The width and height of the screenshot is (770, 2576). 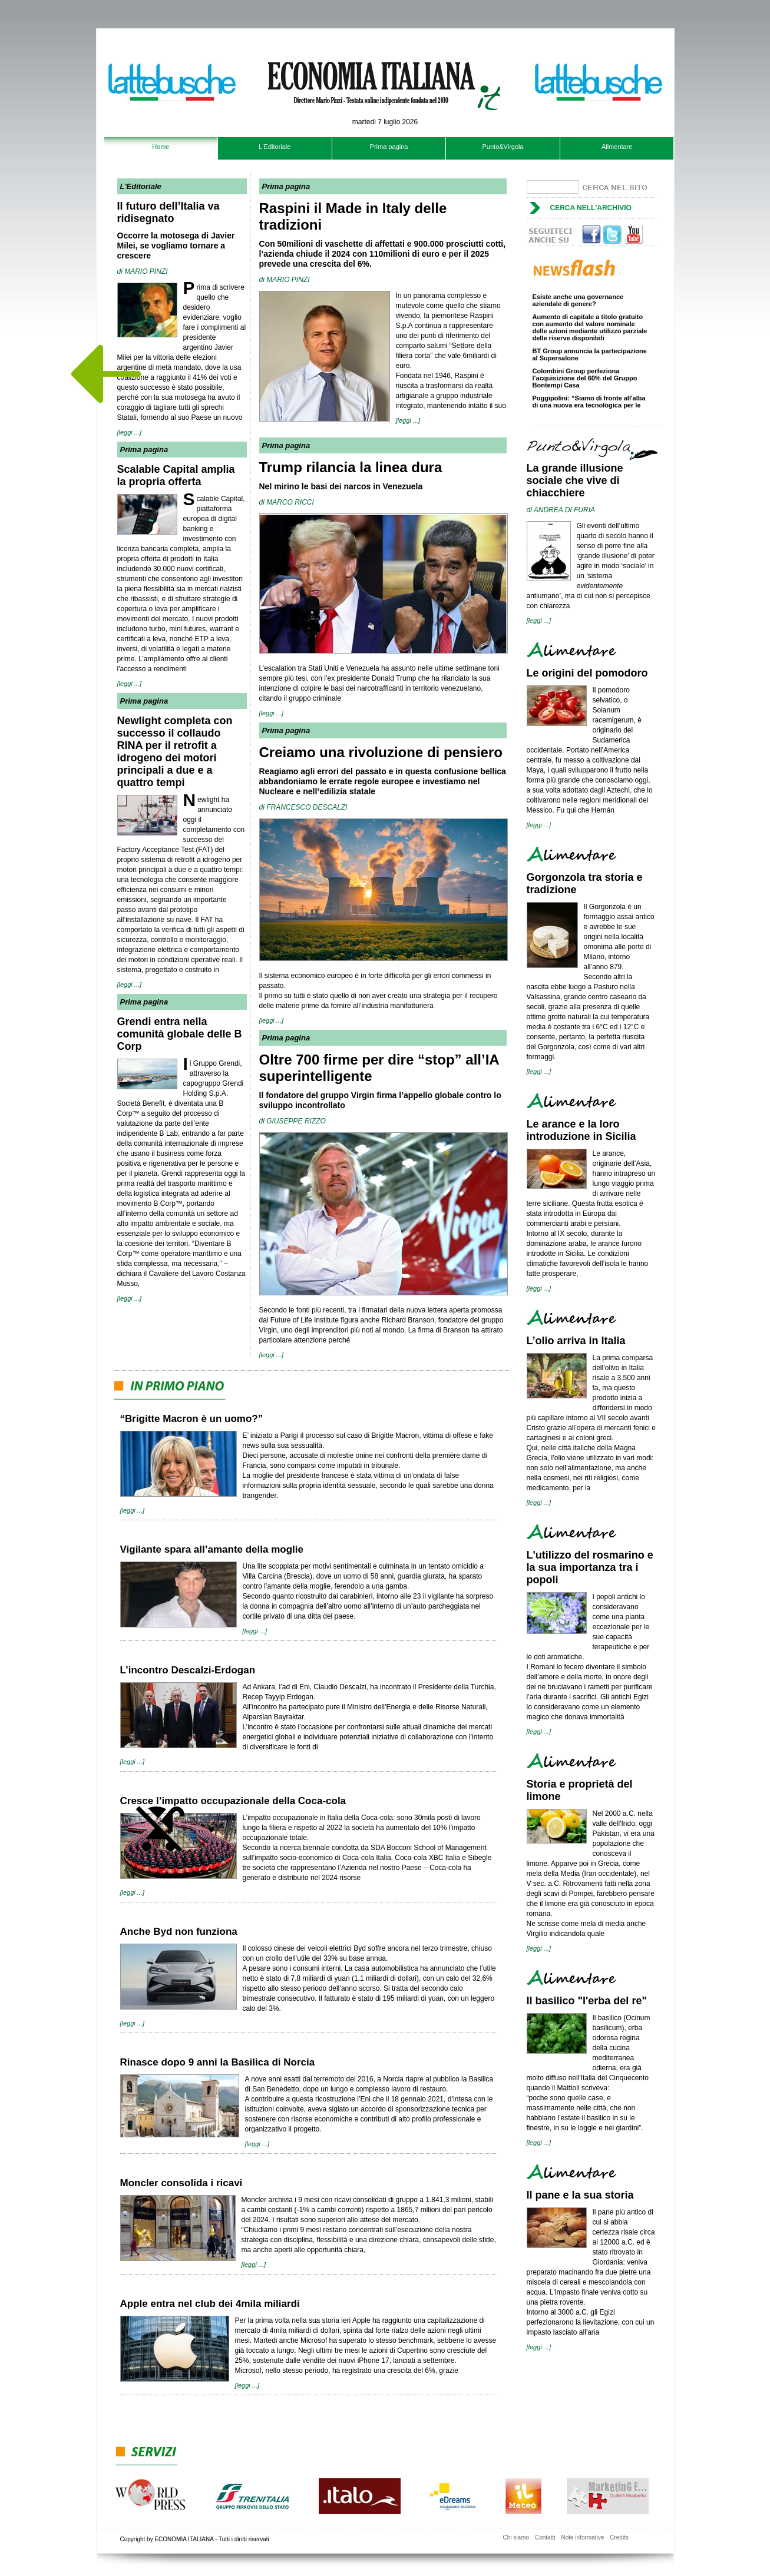 What do you see at coordinates (106, 374) in the screenshot?
I see `go back to the previous screen` at bounding box center [106, 374].